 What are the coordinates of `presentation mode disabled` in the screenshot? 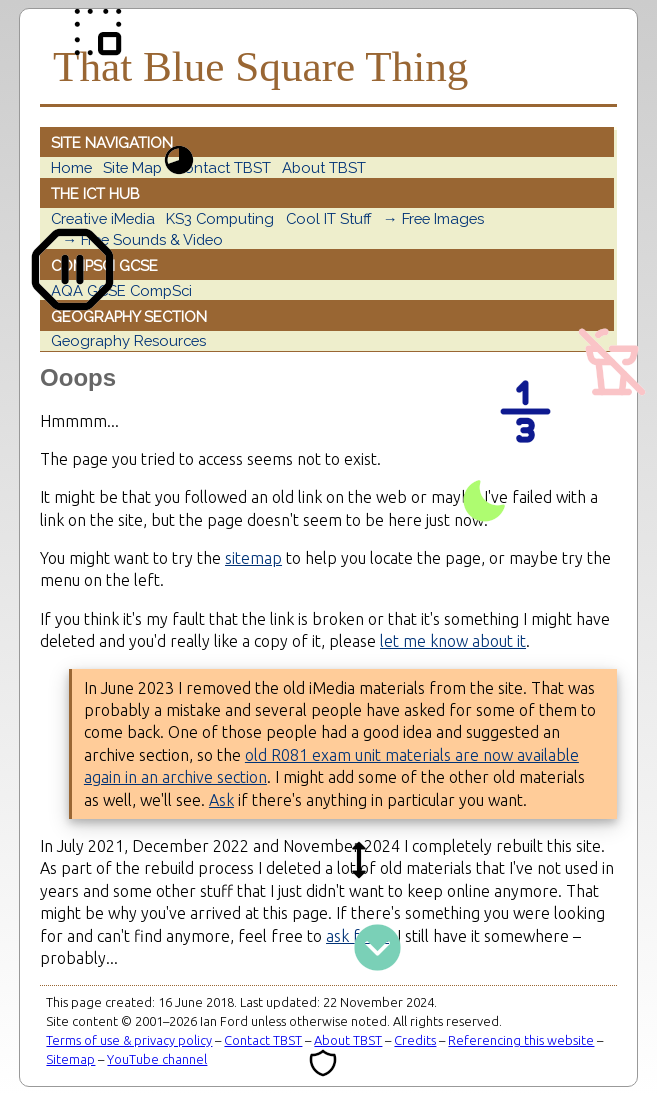 It's located at (612, 362).